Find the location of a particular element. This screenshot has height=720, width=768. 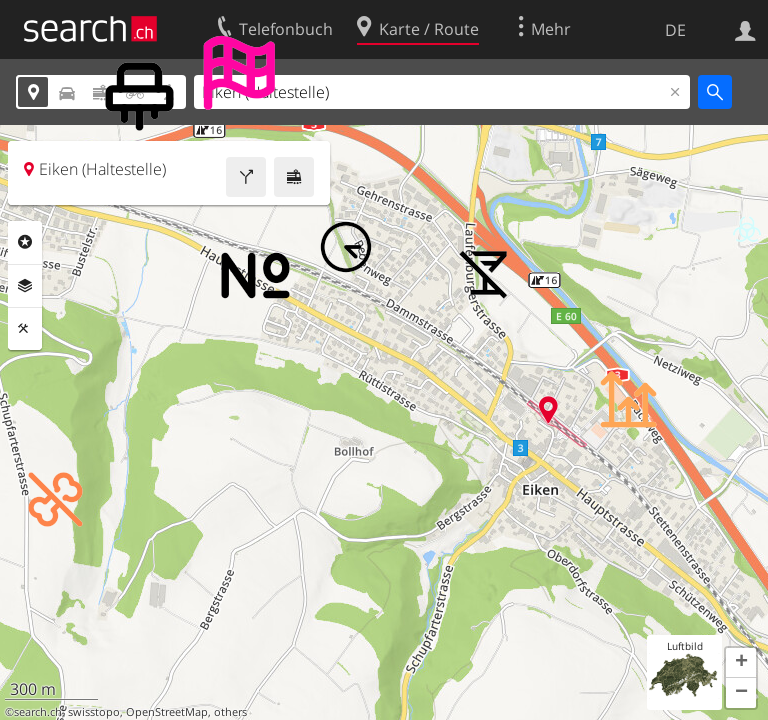

indicates a finish line or goal completion is located at coordinates (236, 71).